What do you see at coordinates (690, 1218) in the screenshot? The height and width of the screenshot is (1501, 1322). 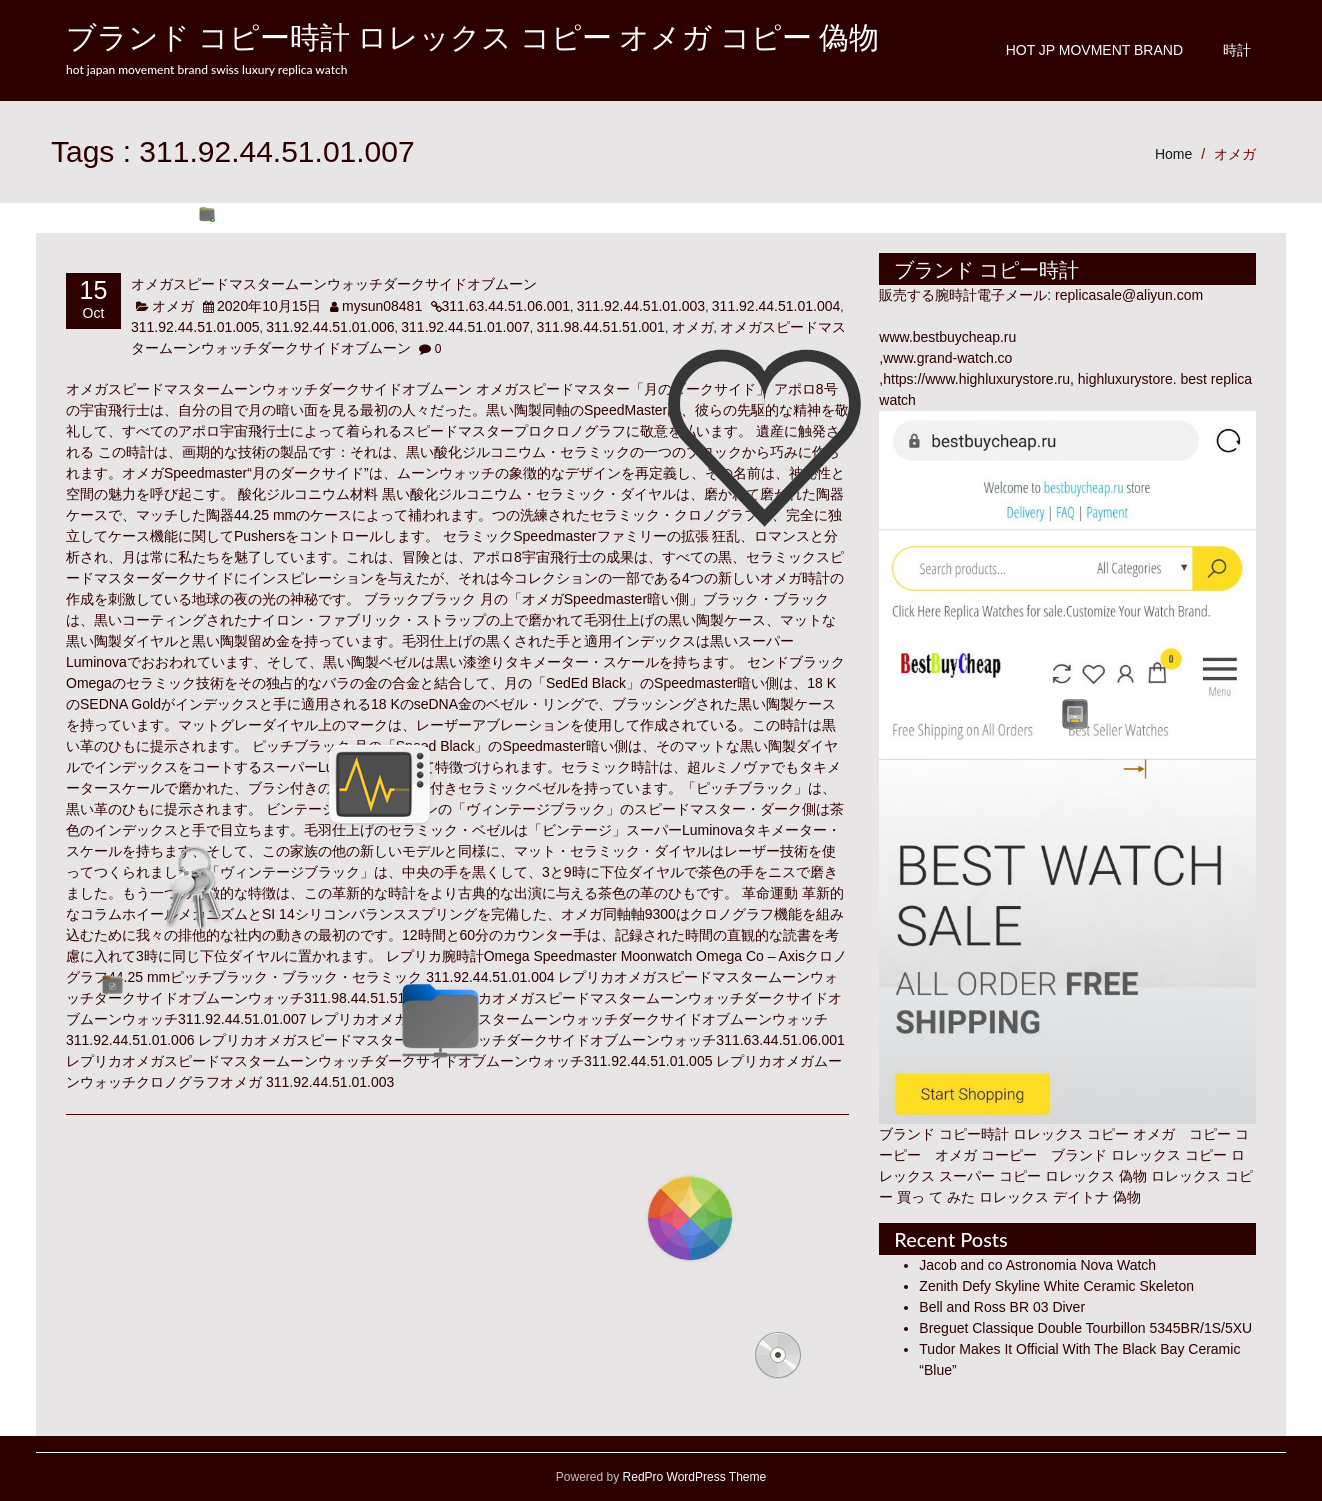 I see `open color picker tool` at bounding box center [690, 1218].